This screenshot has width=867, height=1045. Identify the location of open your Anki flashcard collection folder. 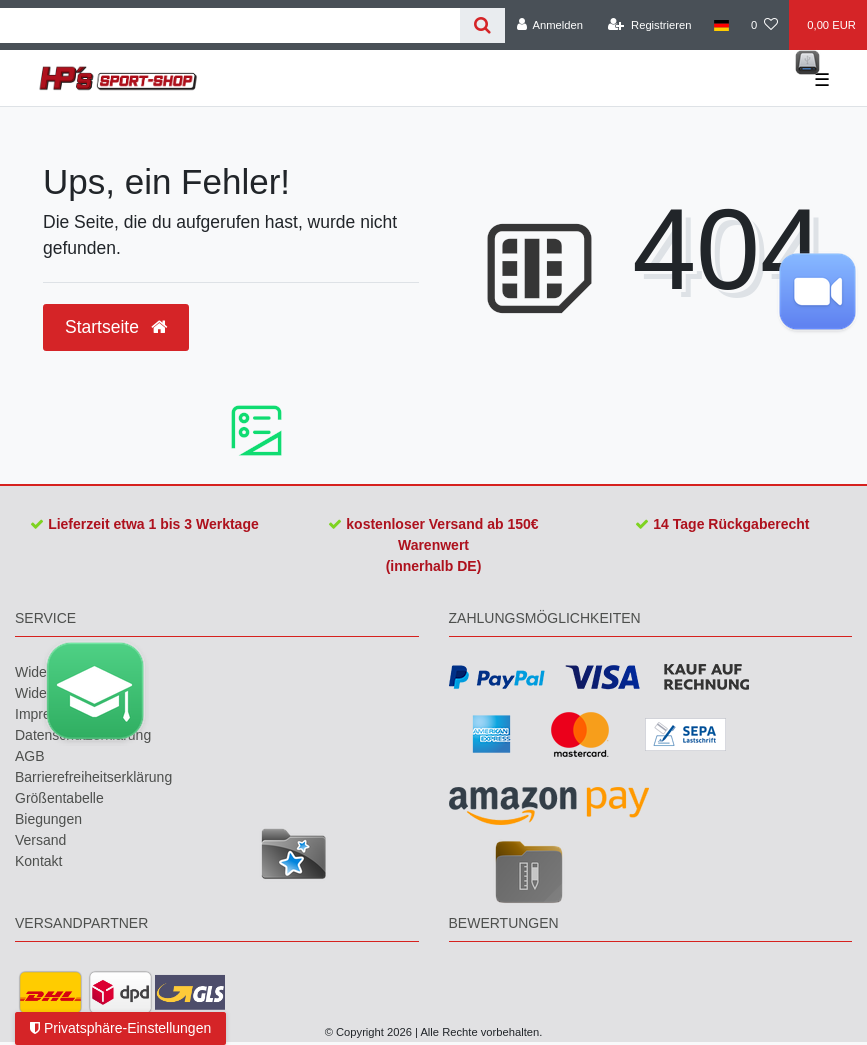
(293, 855).